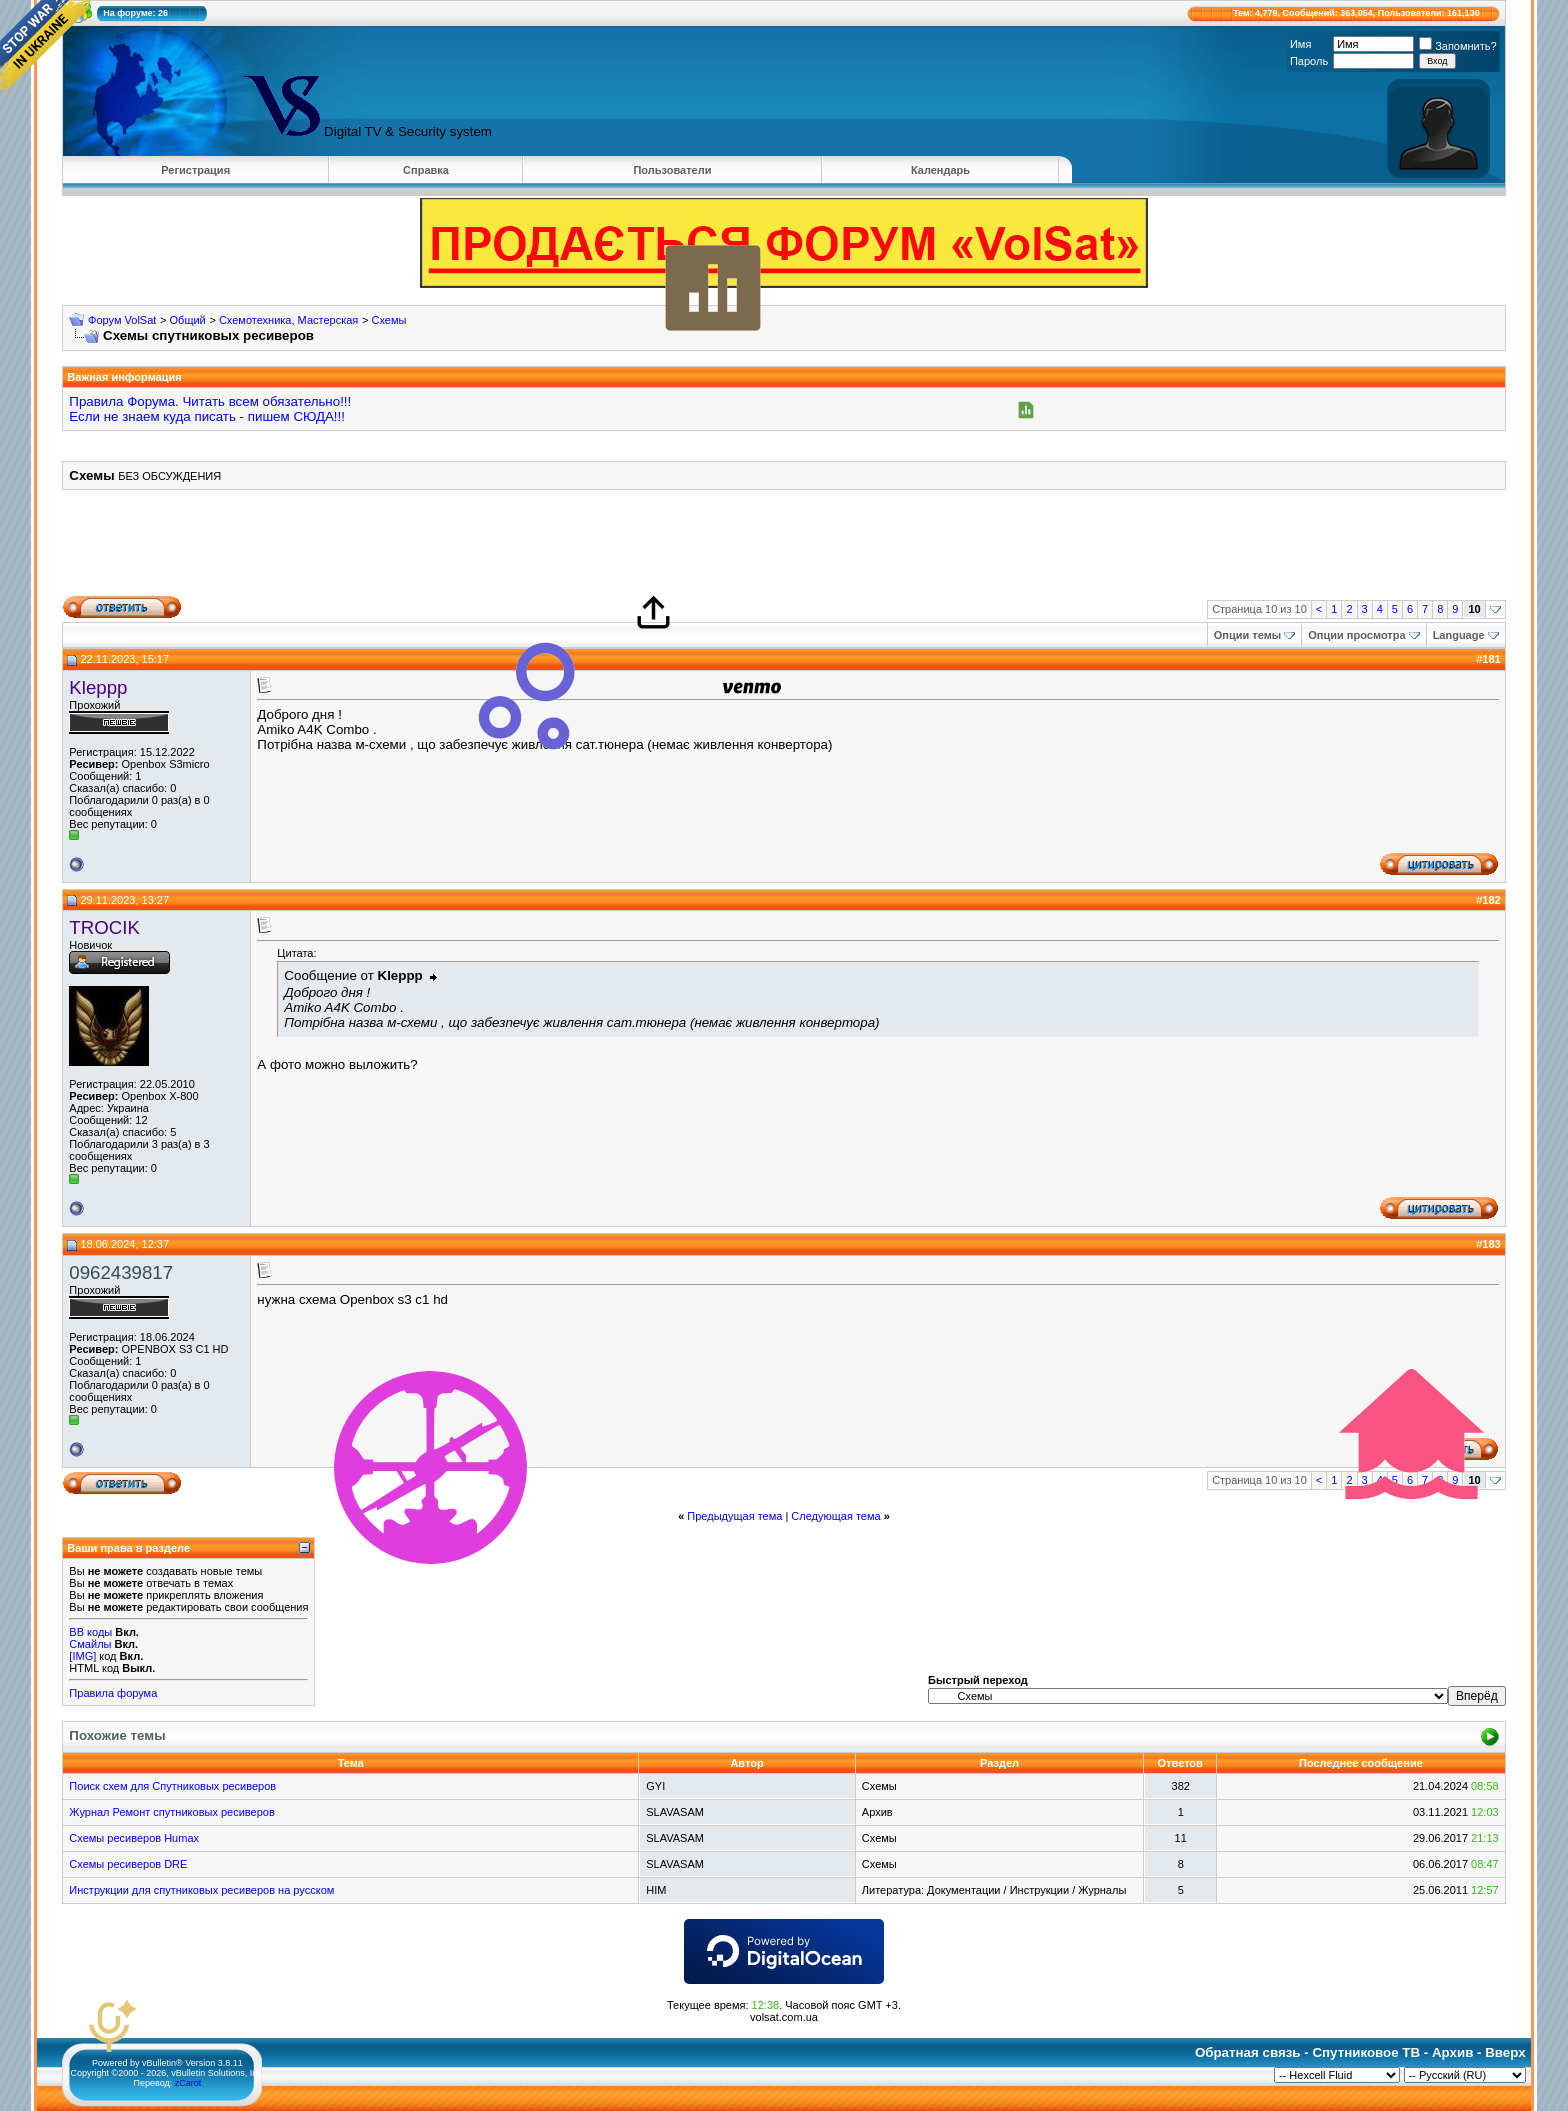 This screenshot has height=2111, width=1568. I want to click on open Roam Research app, so click(430, 1467).